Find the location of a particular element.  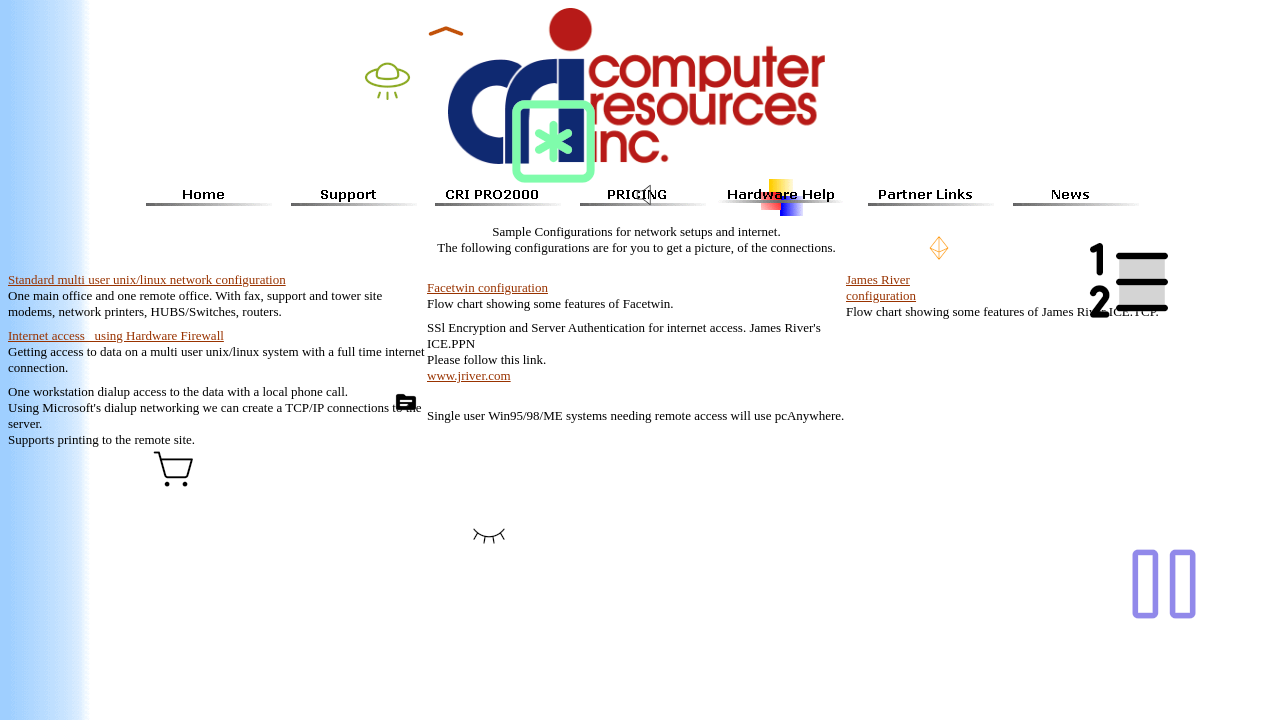

pause media playback is located at coordinates (1164, 584).